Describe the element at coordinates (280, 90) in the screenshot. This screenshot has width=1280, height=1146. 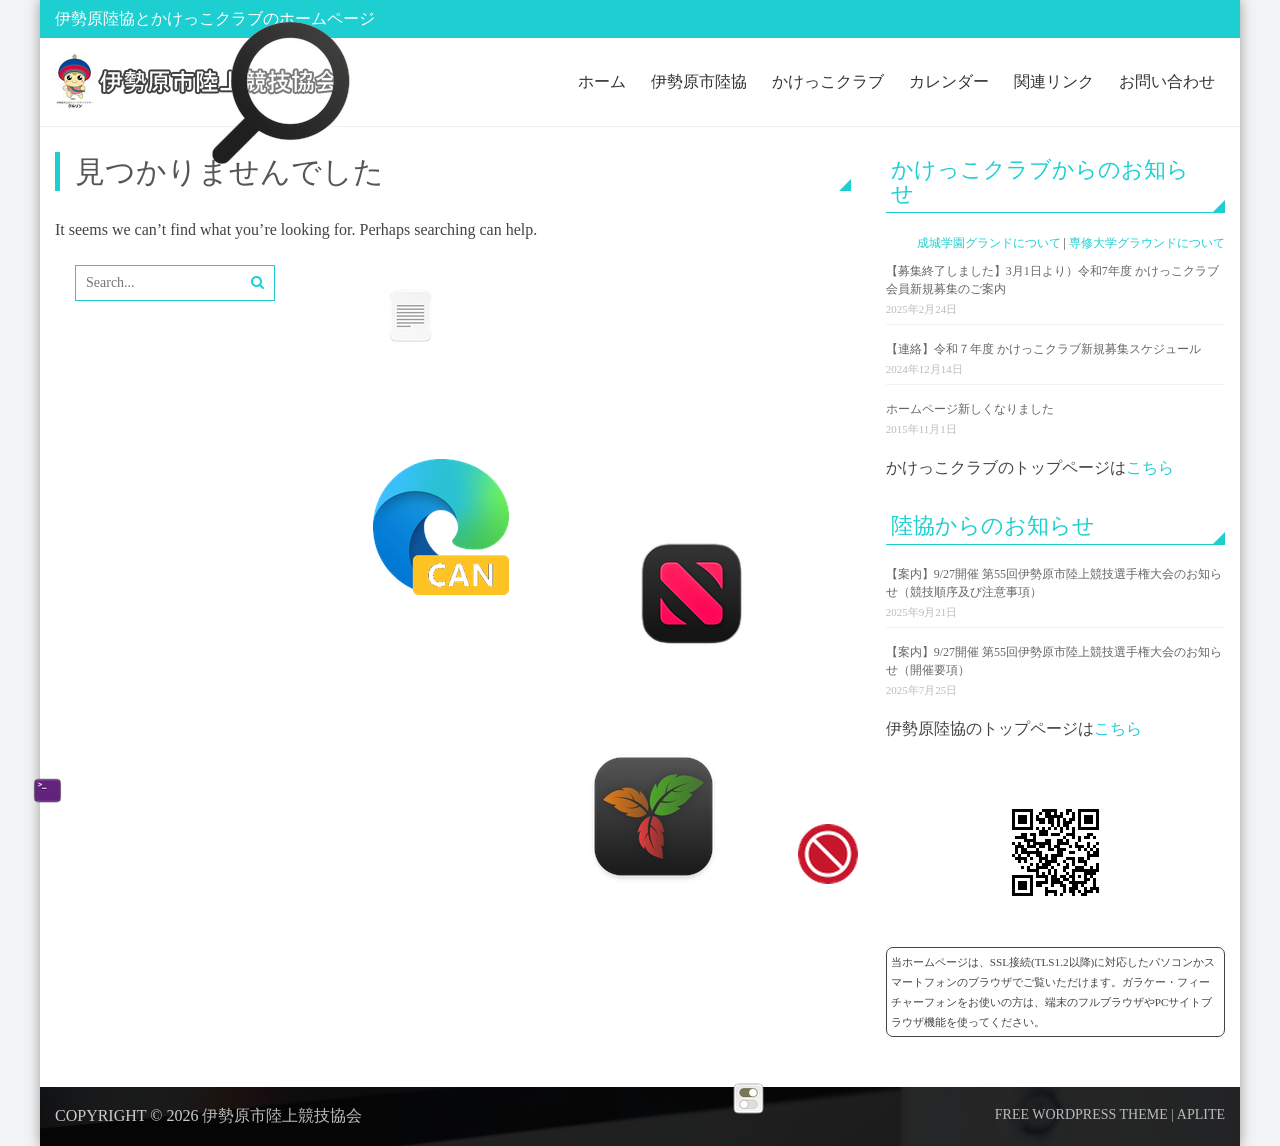
I see `open the search app` at that location.